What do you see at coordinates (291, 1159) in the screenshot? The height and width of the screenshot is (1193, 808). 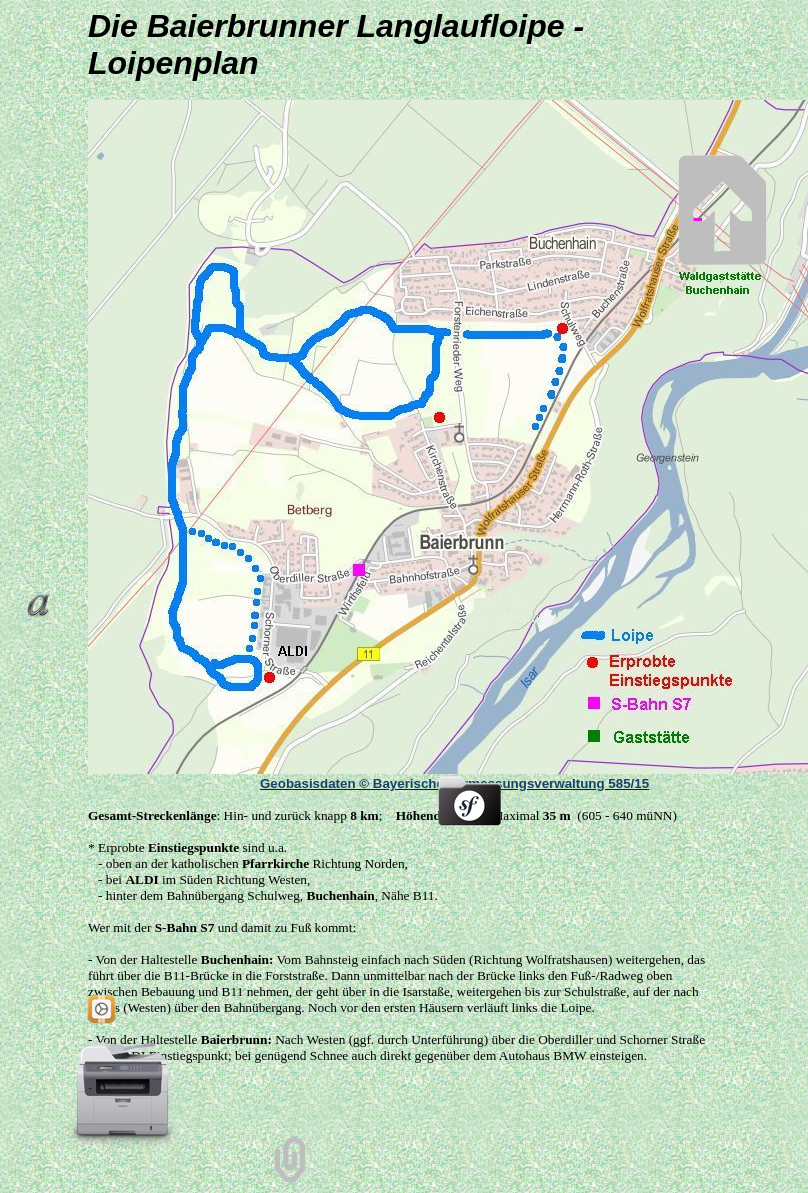 I see `indicates email has an attachment` at bounding box center [291, 1159].